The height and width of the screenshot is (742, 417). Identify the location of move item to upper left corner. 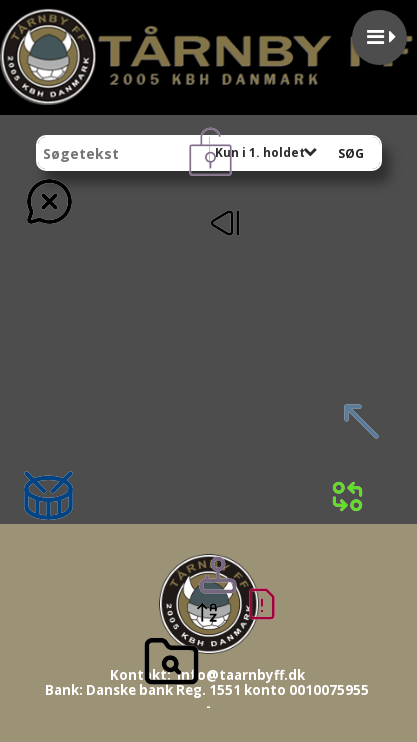
(361, 421).